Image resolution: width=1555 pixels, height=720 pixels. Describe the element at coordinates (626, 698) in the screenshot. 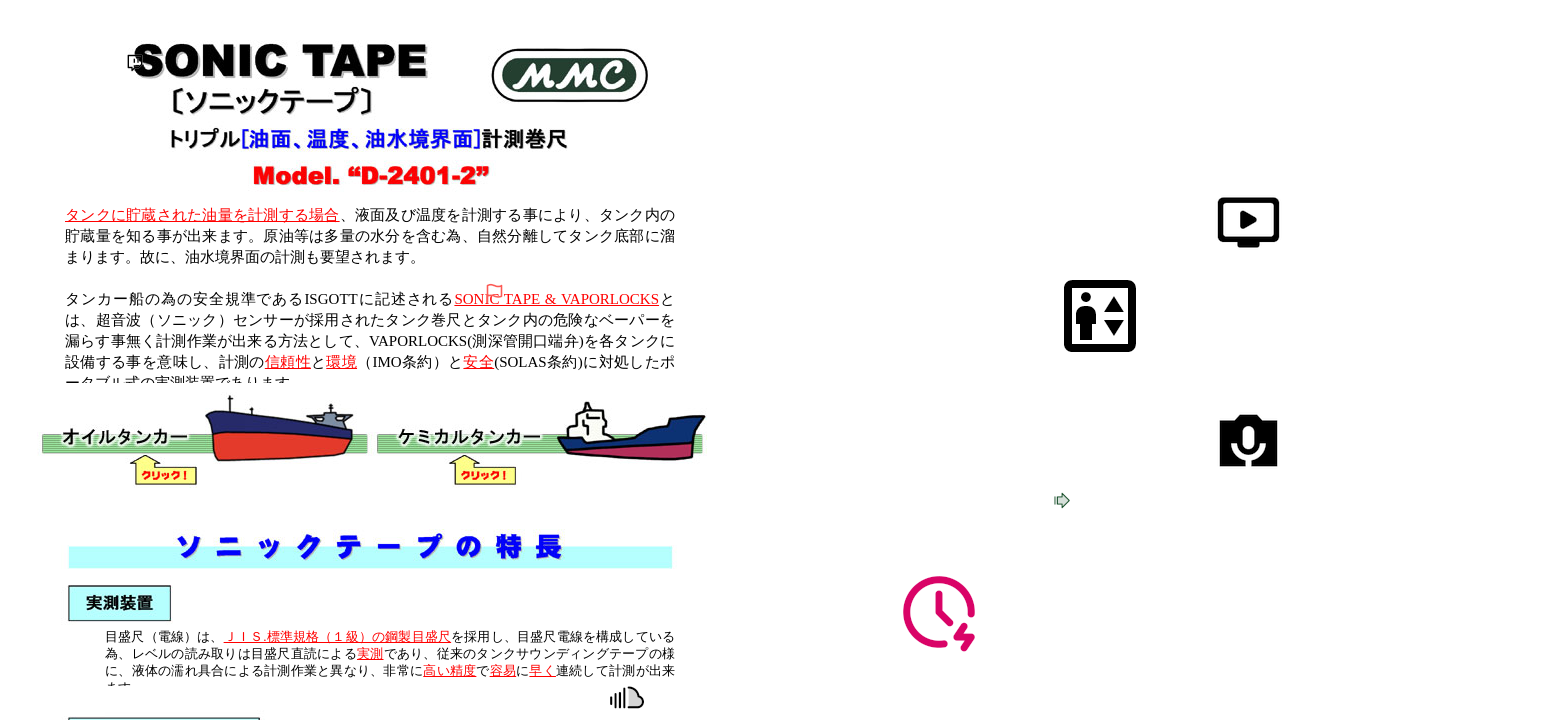

I see `open soundcloud app` at that location.